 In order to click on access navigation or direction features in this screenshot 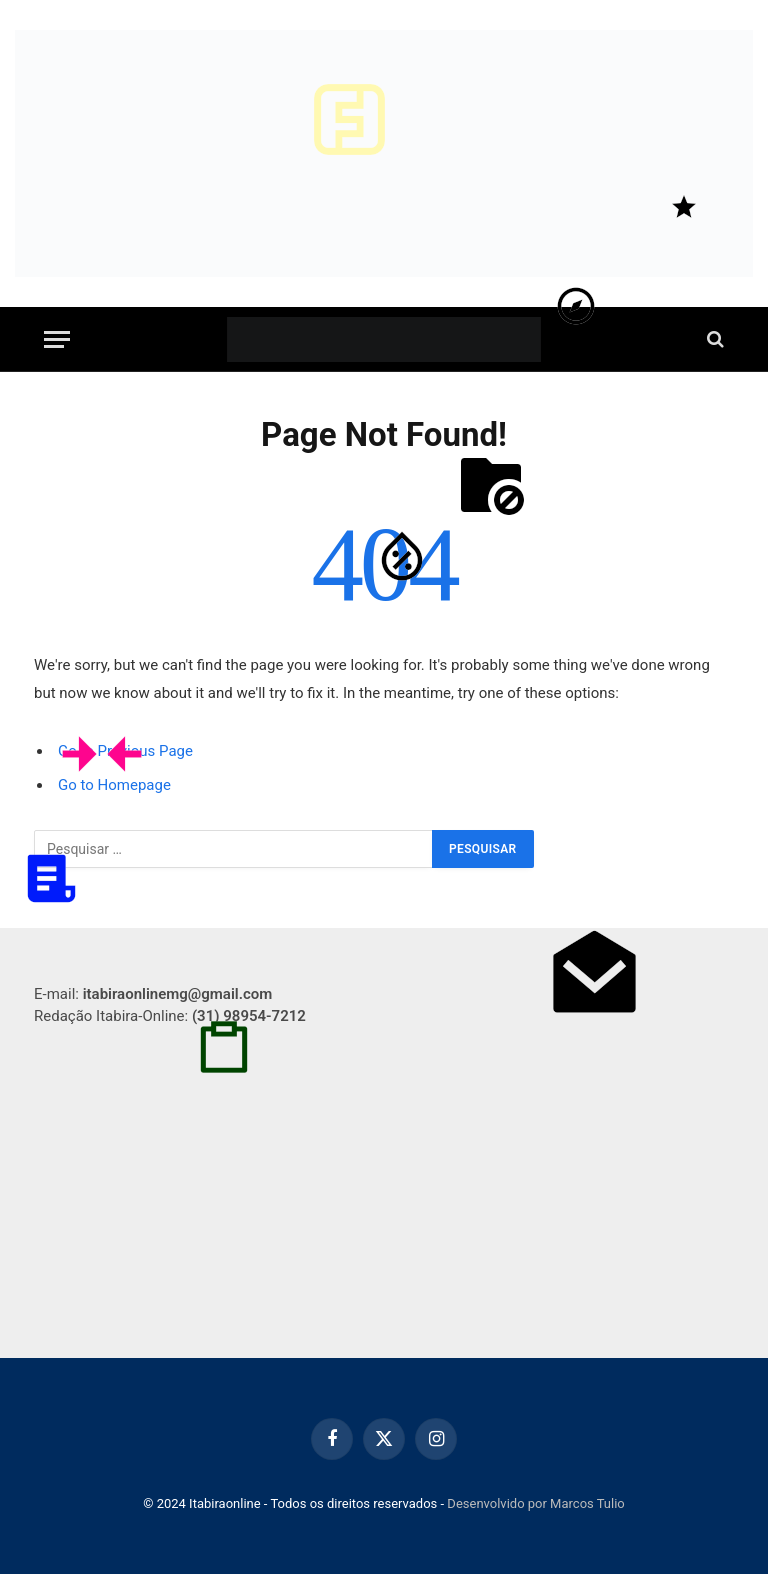, I will do `click(576, 306)`.